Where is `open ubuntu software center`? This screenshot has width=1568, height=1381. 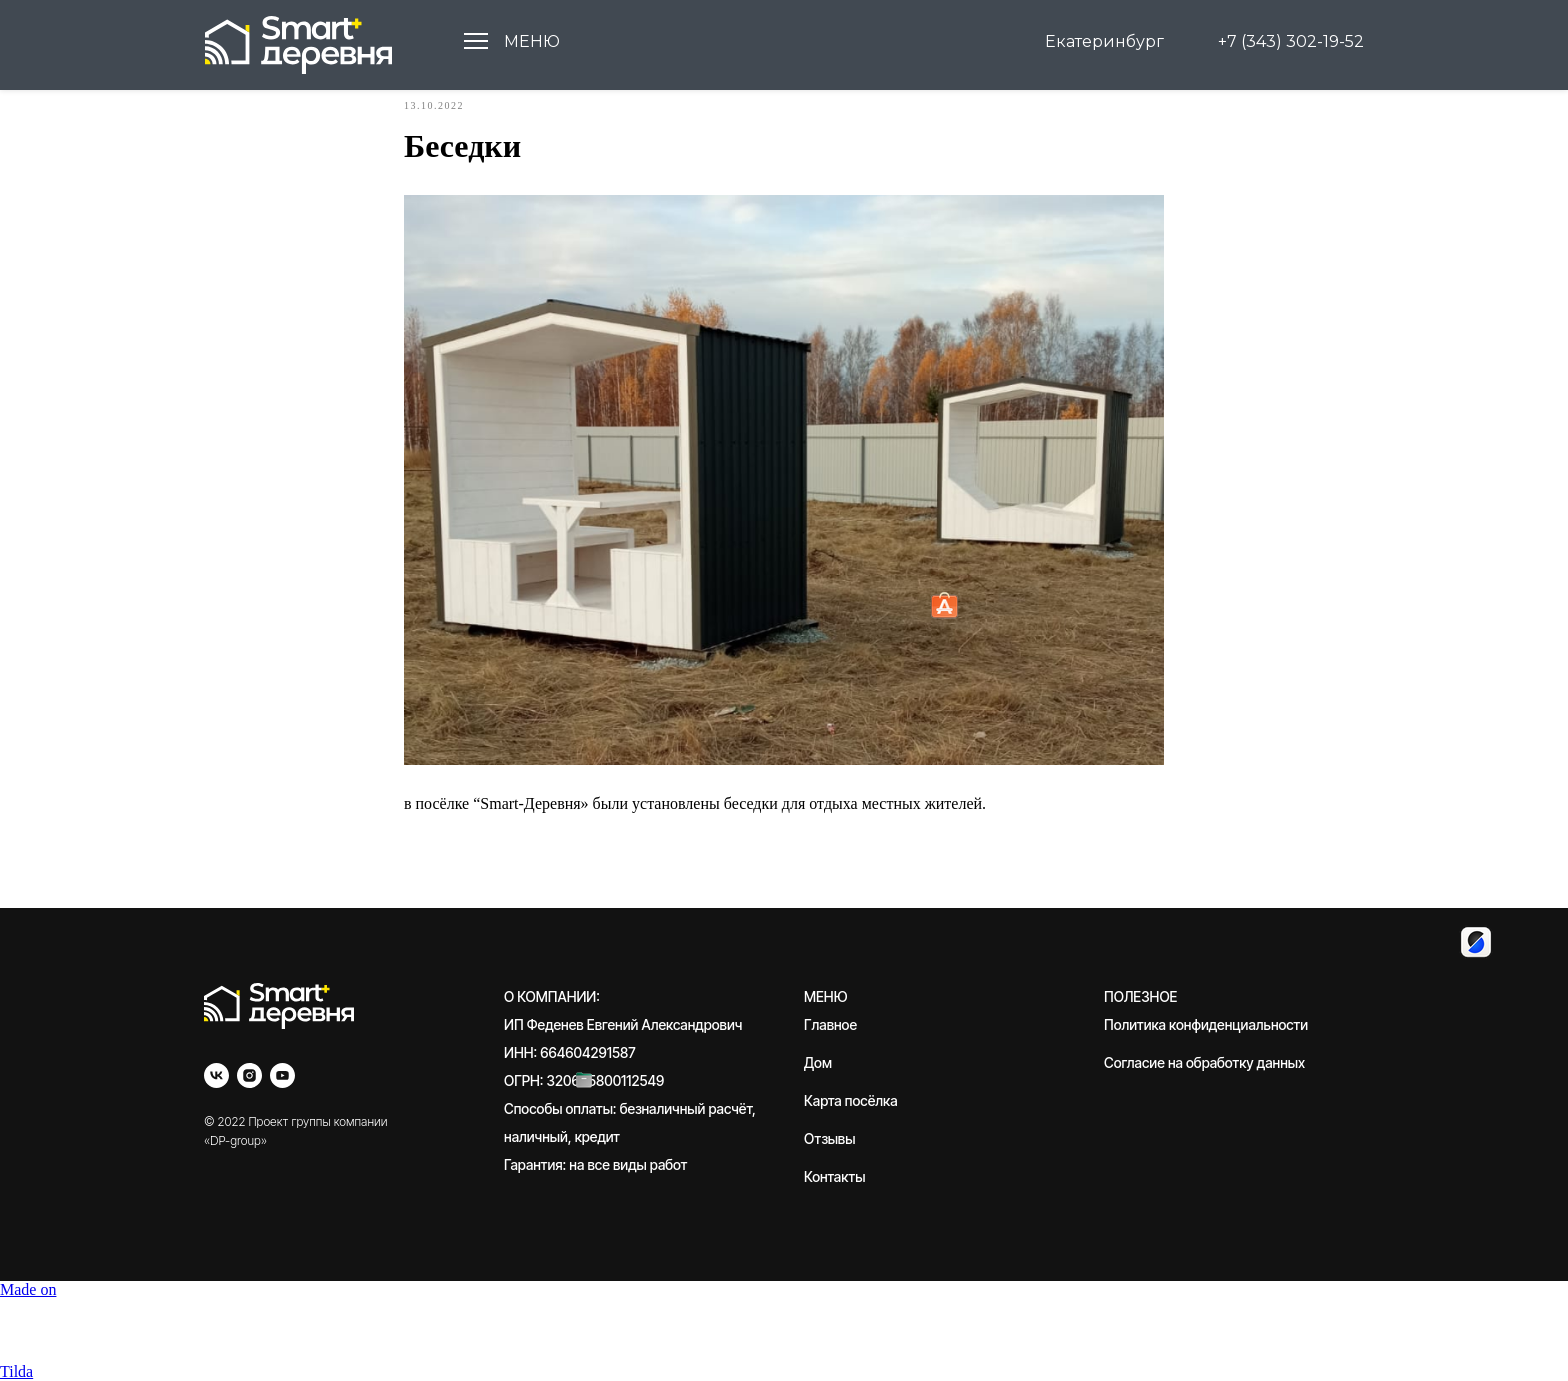
open ubuntu software center is located at coordinates (944, 606).